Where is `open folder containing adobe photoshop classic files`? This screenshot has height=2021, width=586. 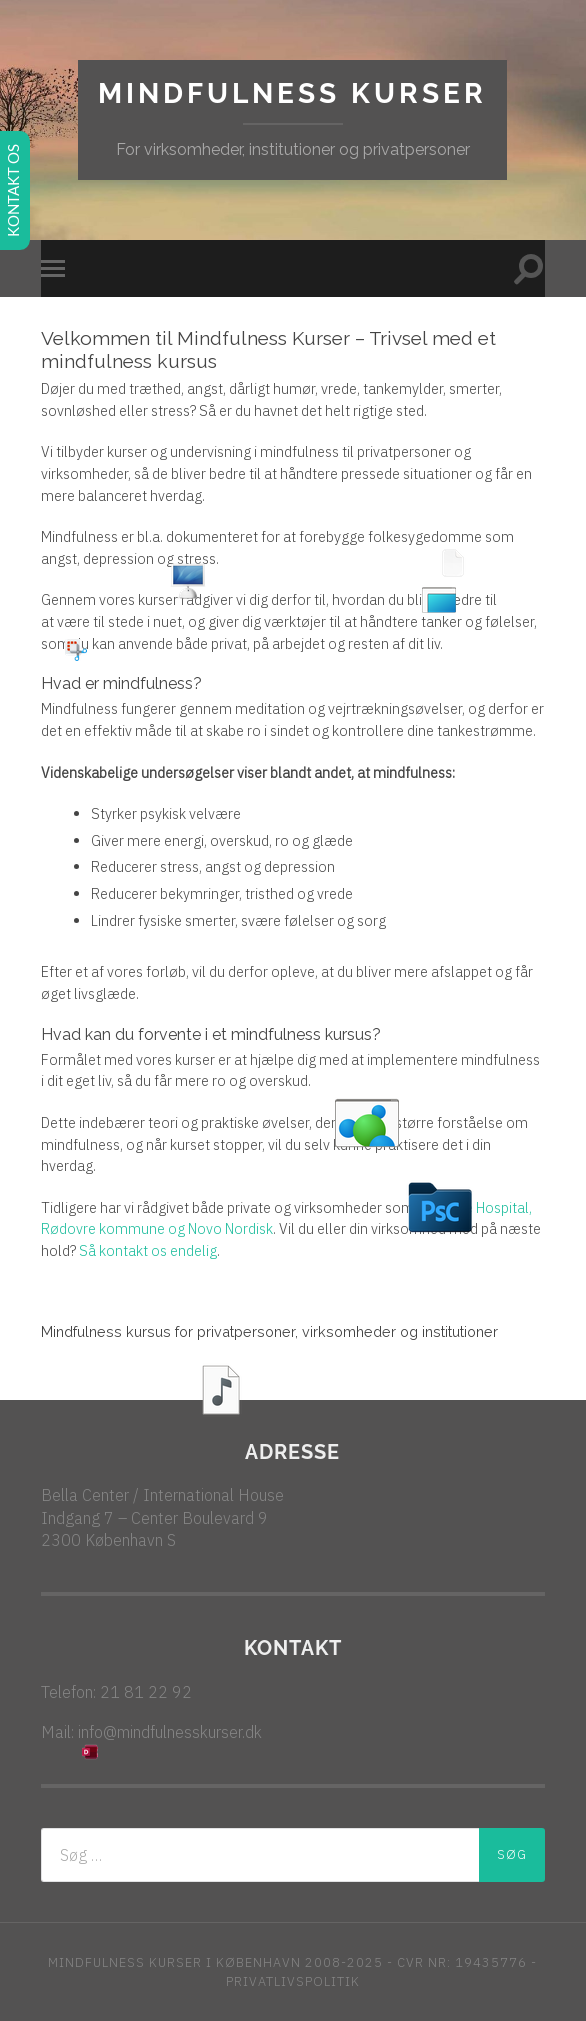 open folder containing adobe photoshop classic files is located at coordinates (440, 1209).